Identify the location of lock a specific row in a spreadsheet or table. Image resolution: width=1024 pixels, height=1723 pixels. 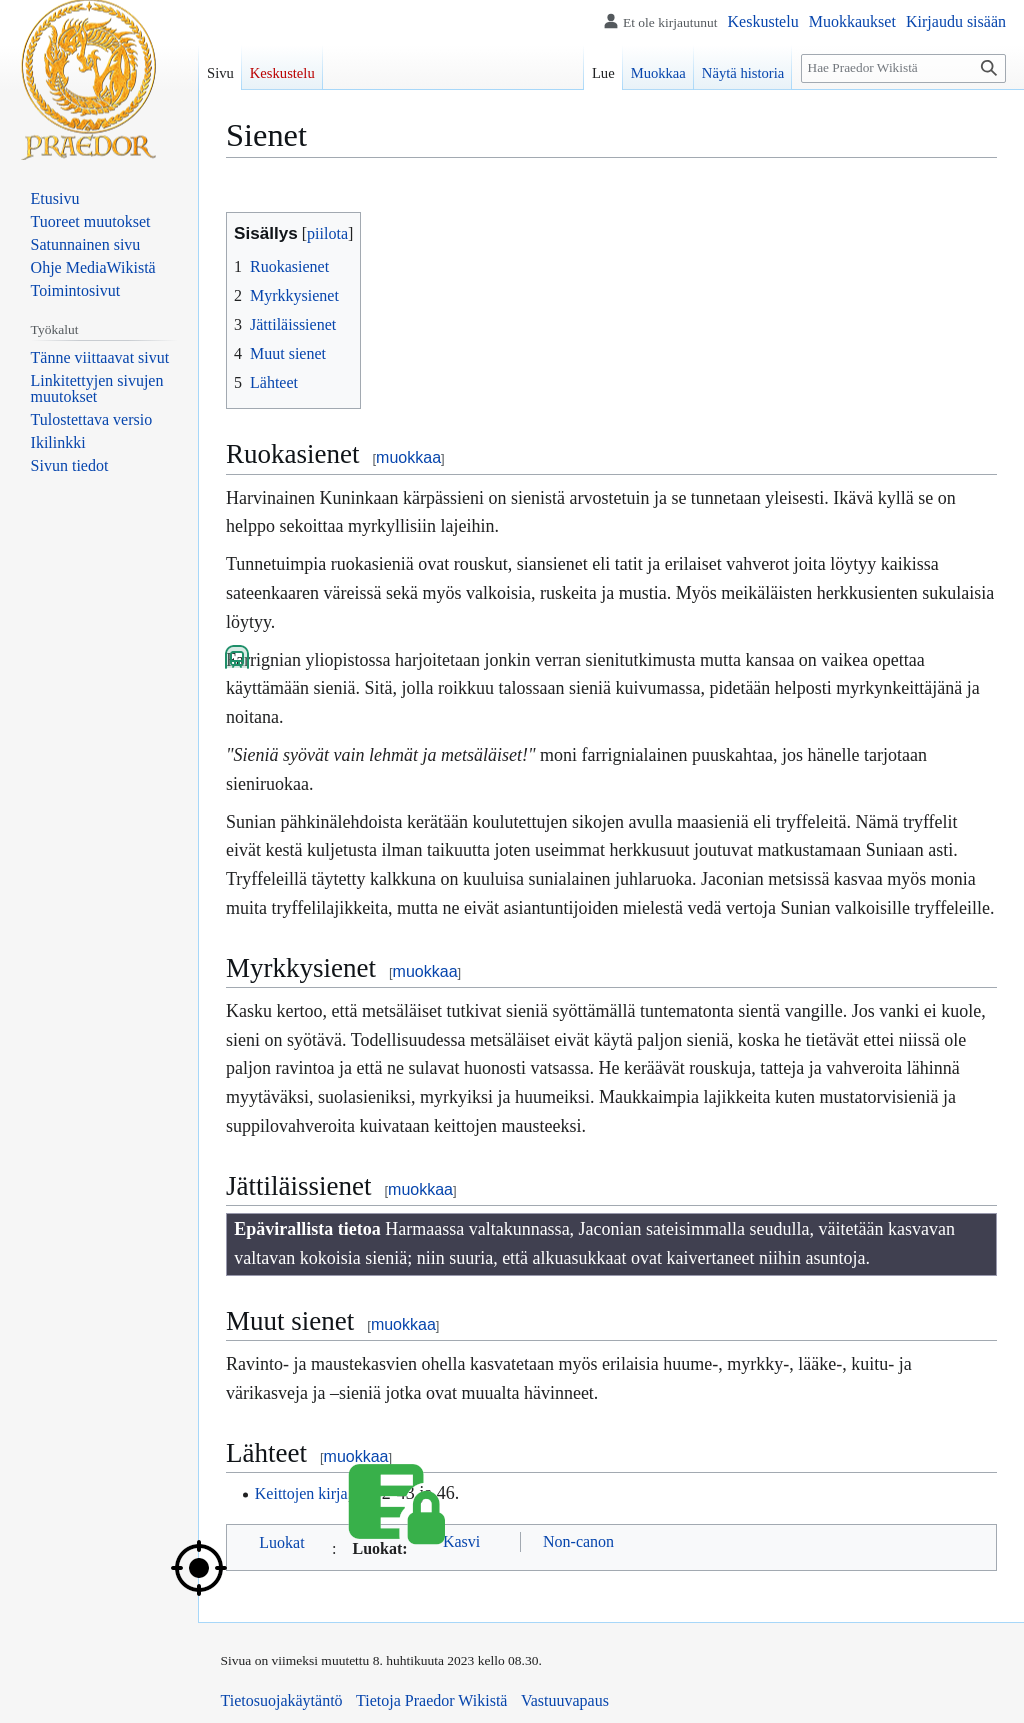
(391, 1501).